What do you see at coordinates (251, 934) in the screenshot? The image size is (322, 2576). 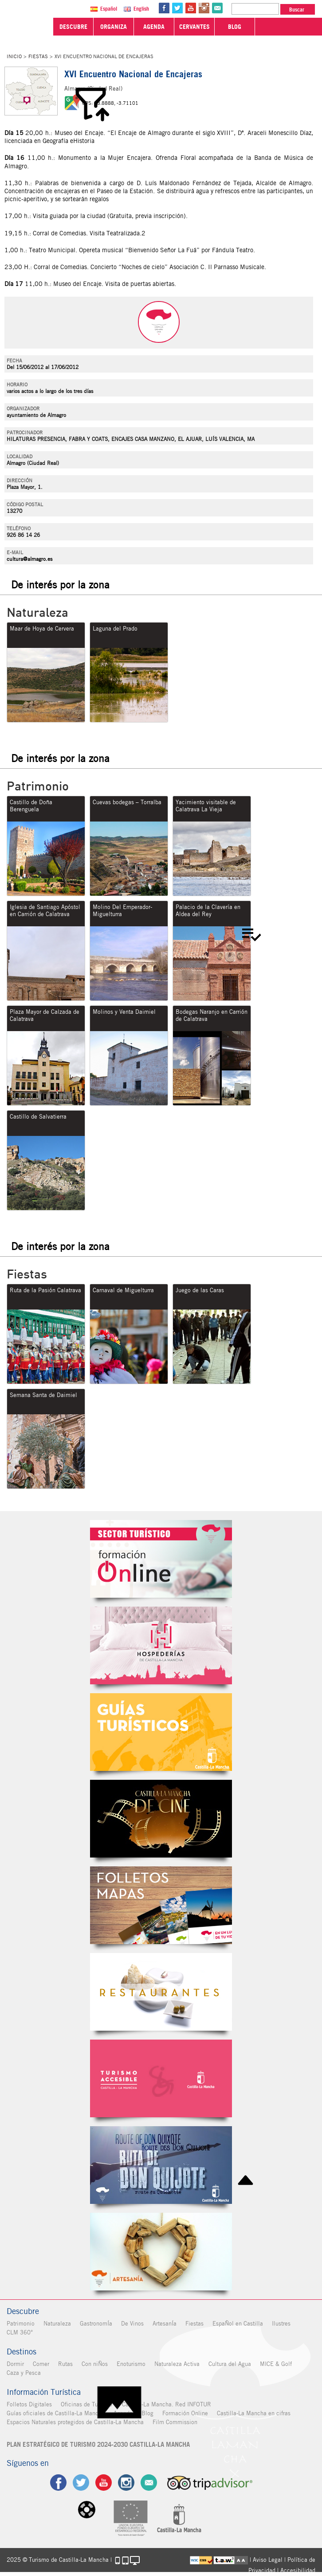 I see `item successfully added to playlist` at bounding box center [251, 934].